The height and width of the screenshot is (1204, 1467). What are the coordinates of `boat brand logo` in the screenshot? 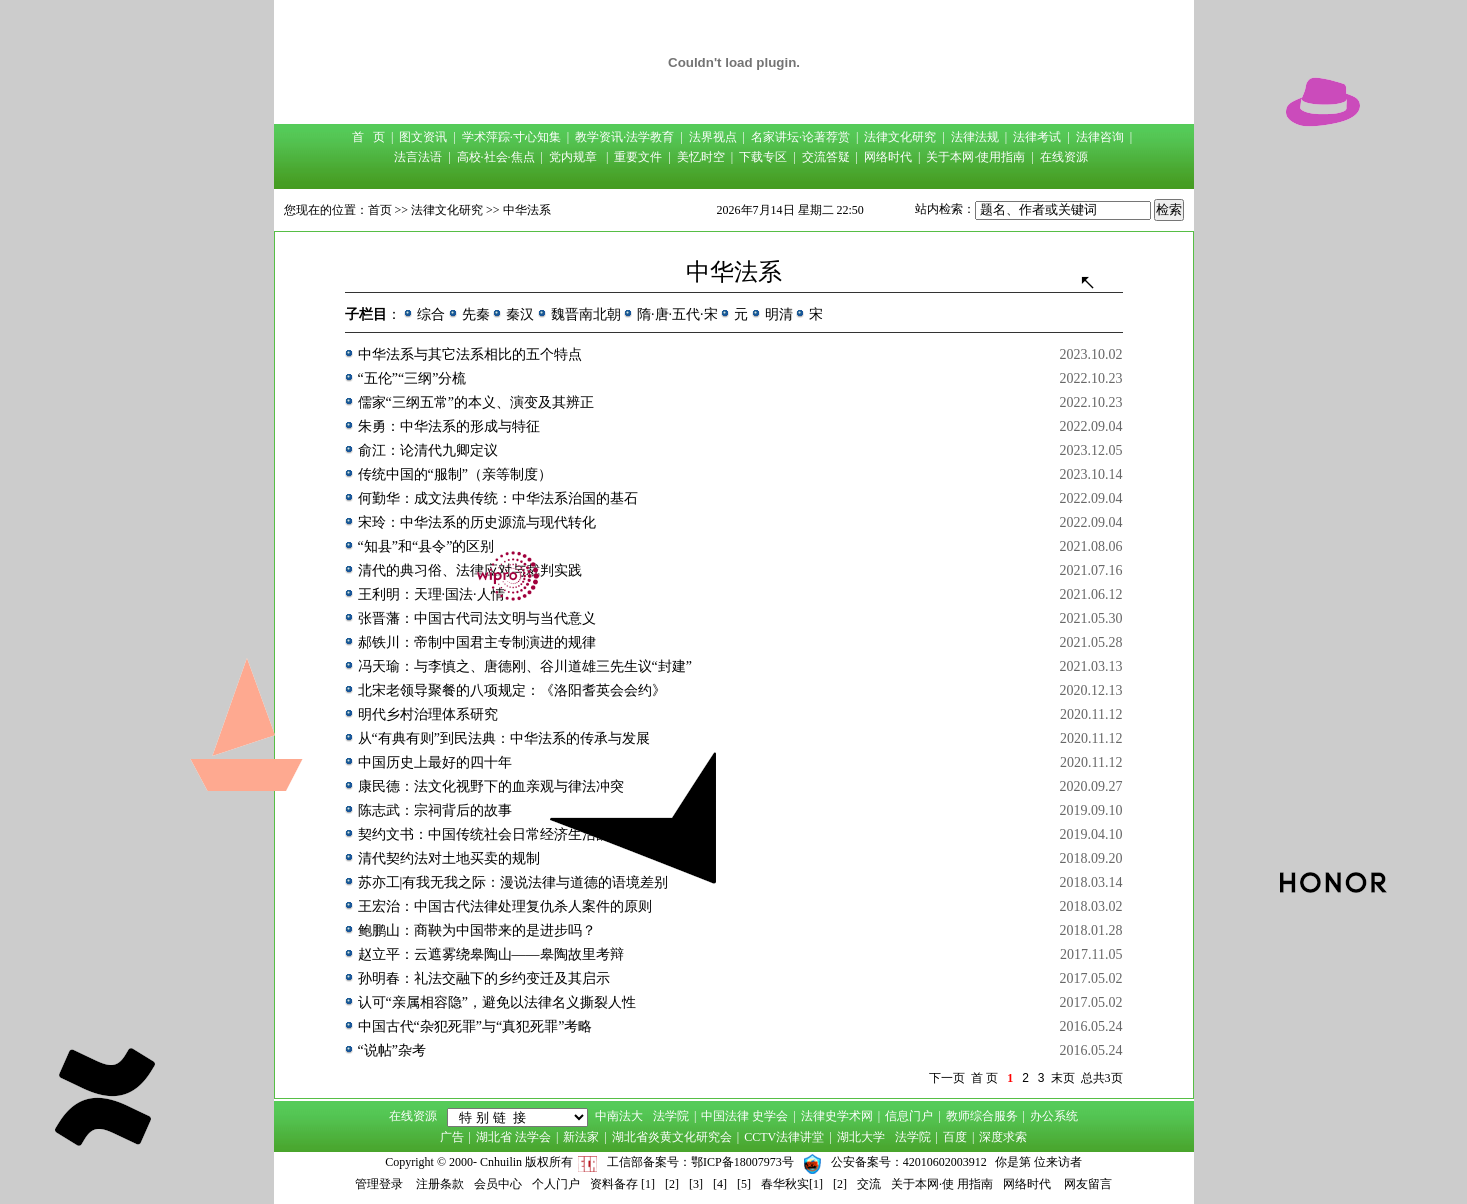 It's located at (246, 724).